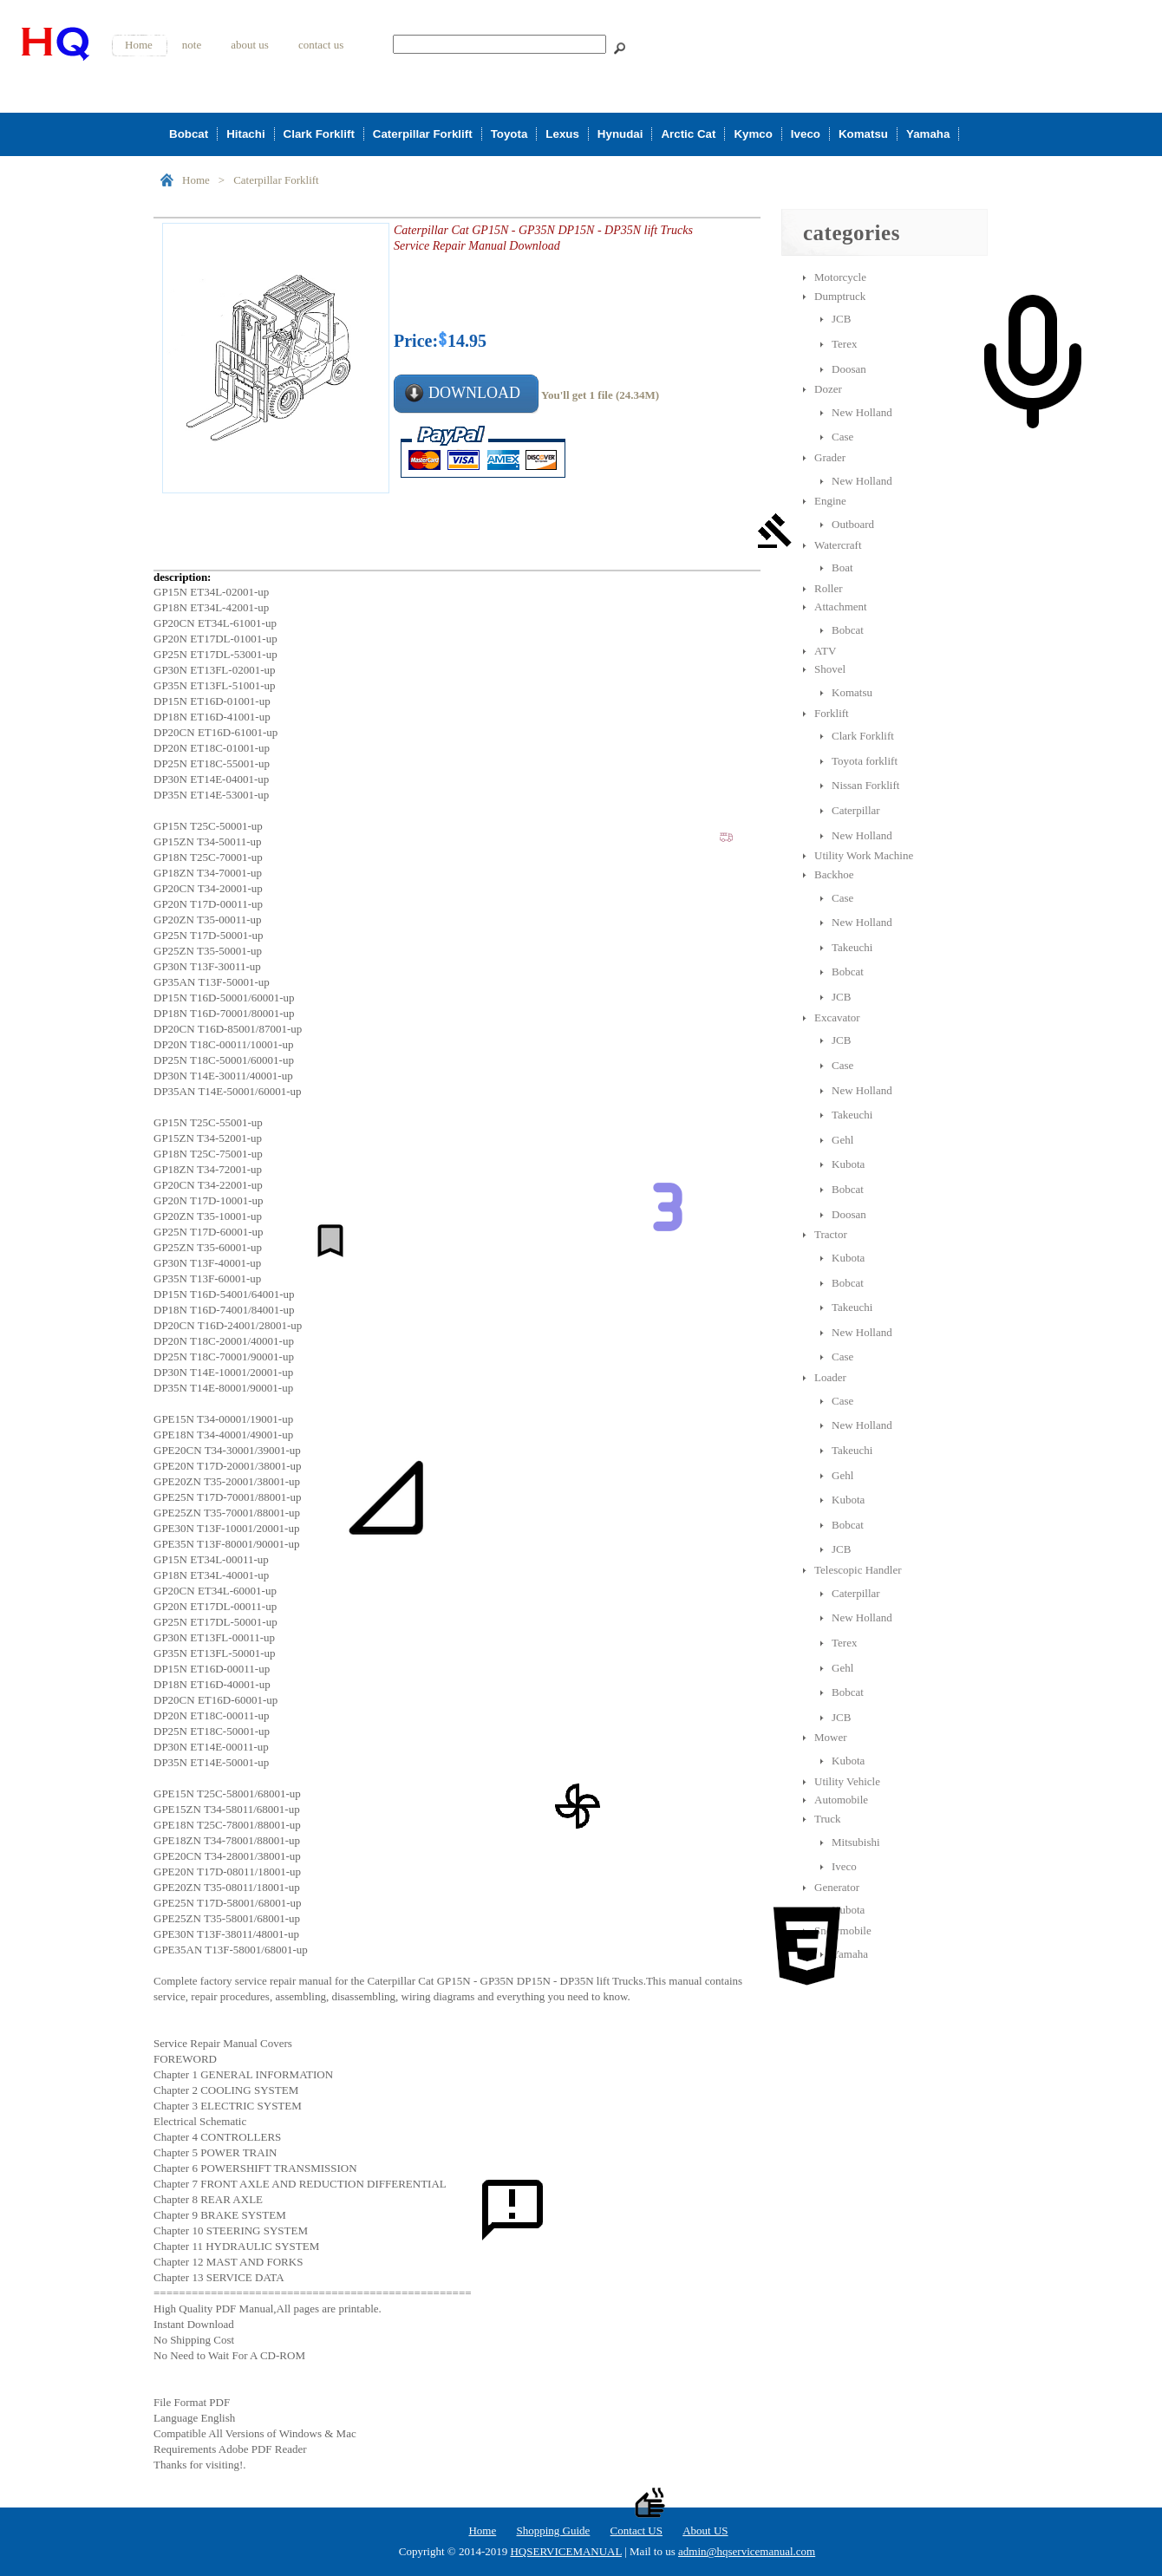 This screenshot has width=1162, height=2576. What do you see at coordinates (668, 1207) in the screenshot?
I see `indicates step 3 in a multi-step process` at bounding box center [668, 1207].